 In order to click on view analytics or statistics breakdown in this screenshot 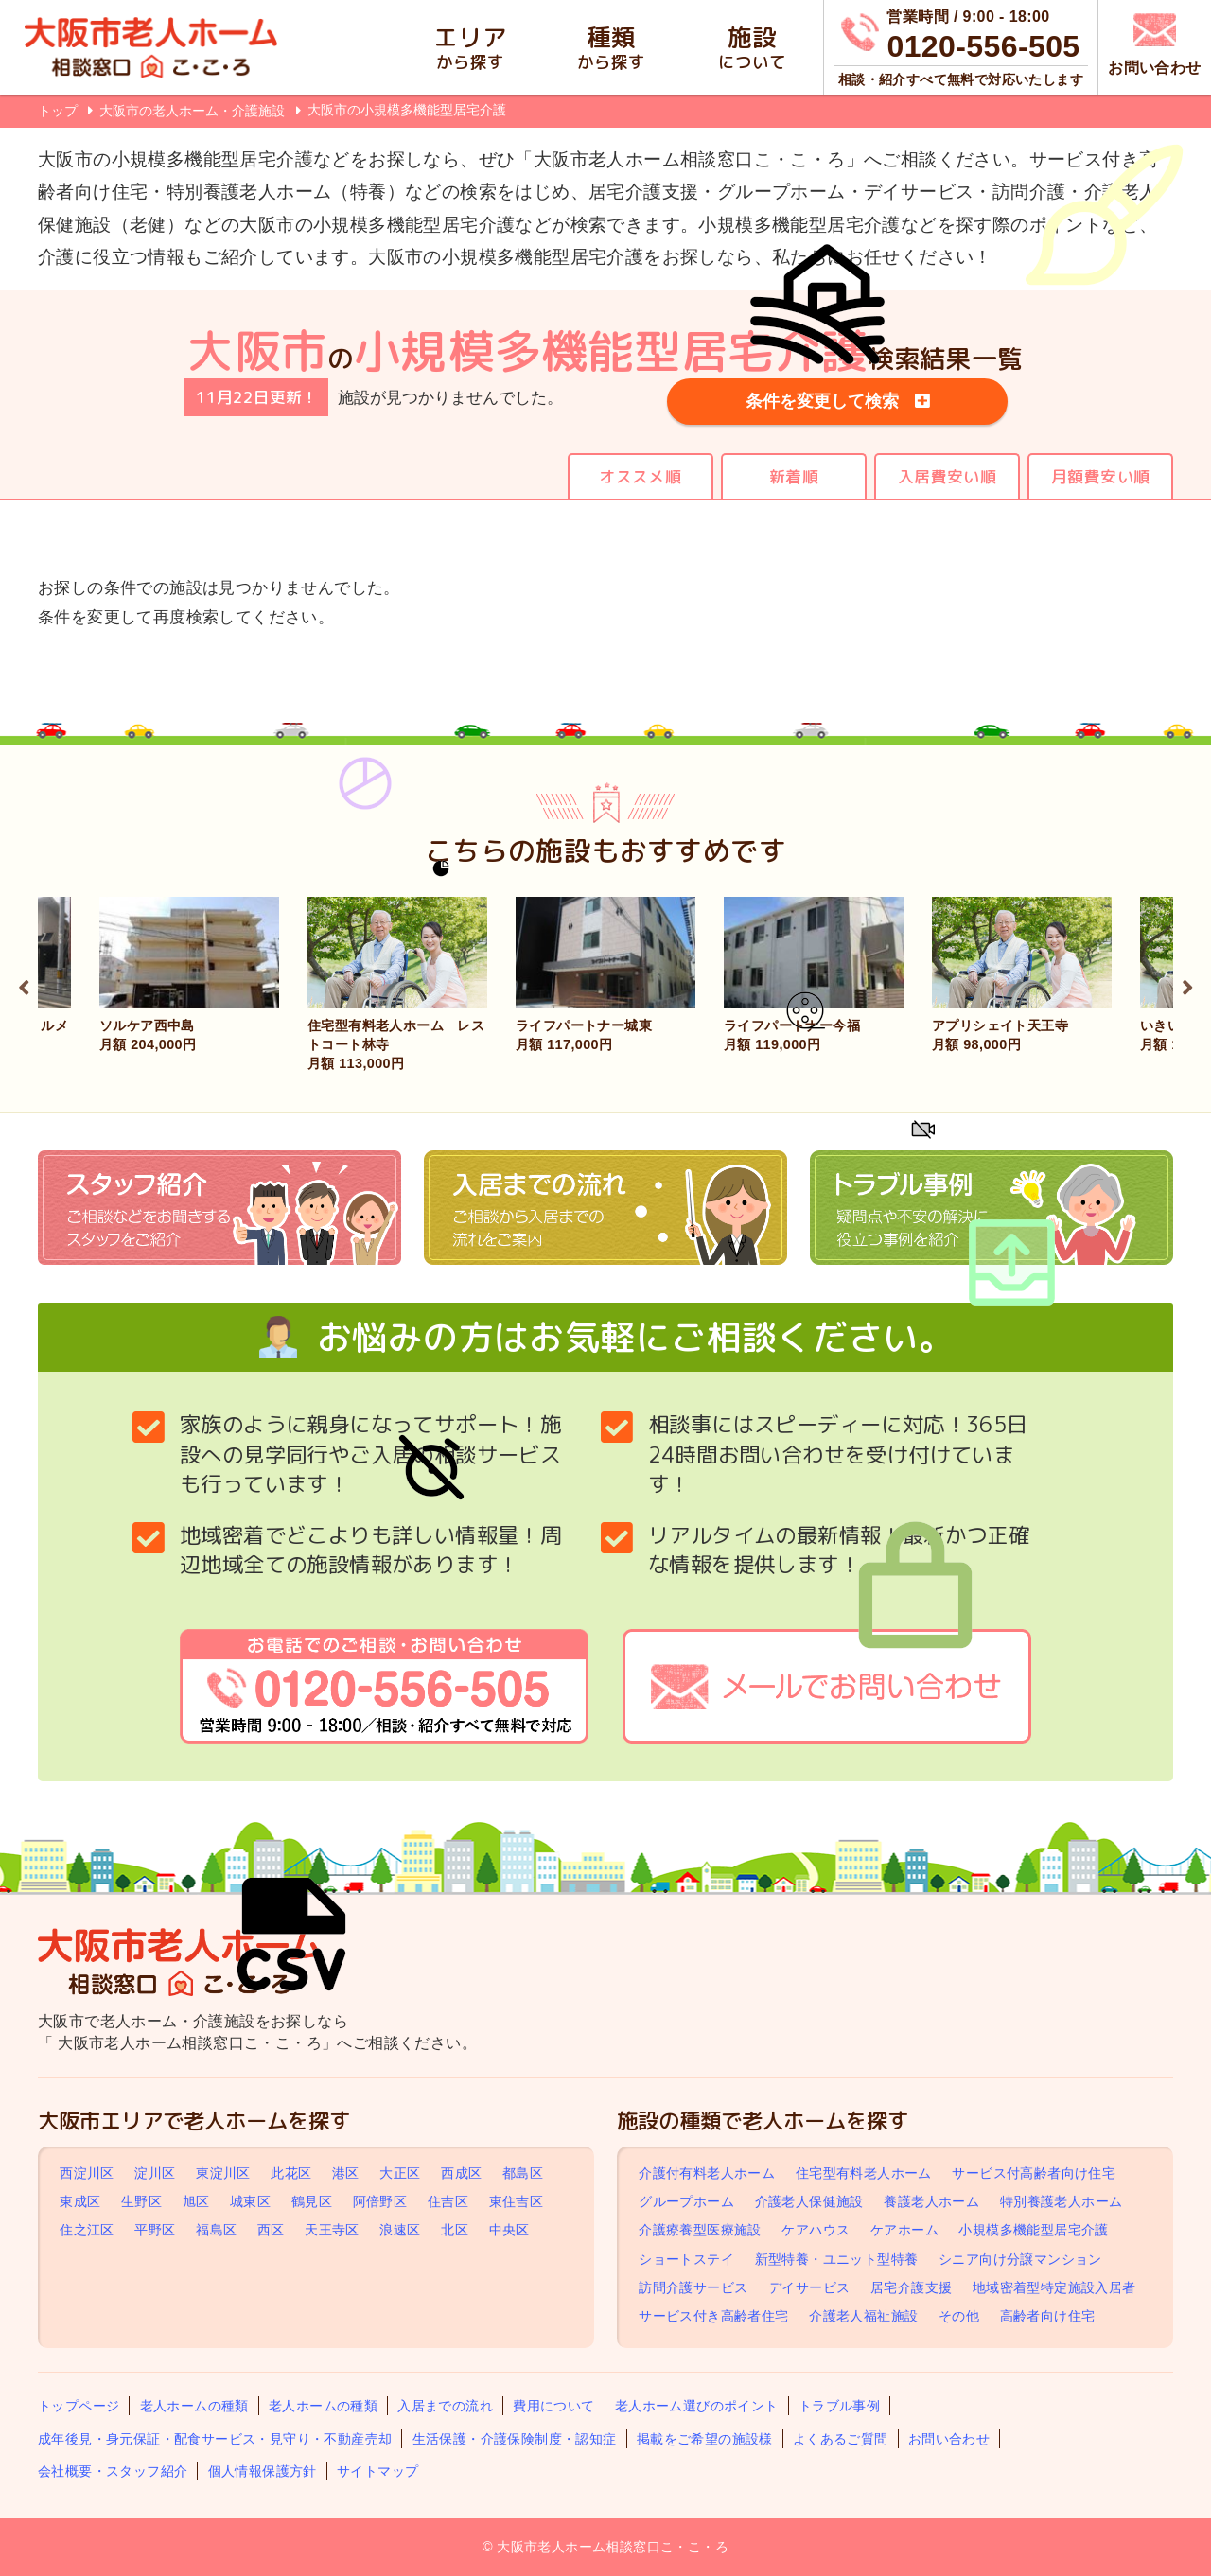, I will do `click(365, 783)`.